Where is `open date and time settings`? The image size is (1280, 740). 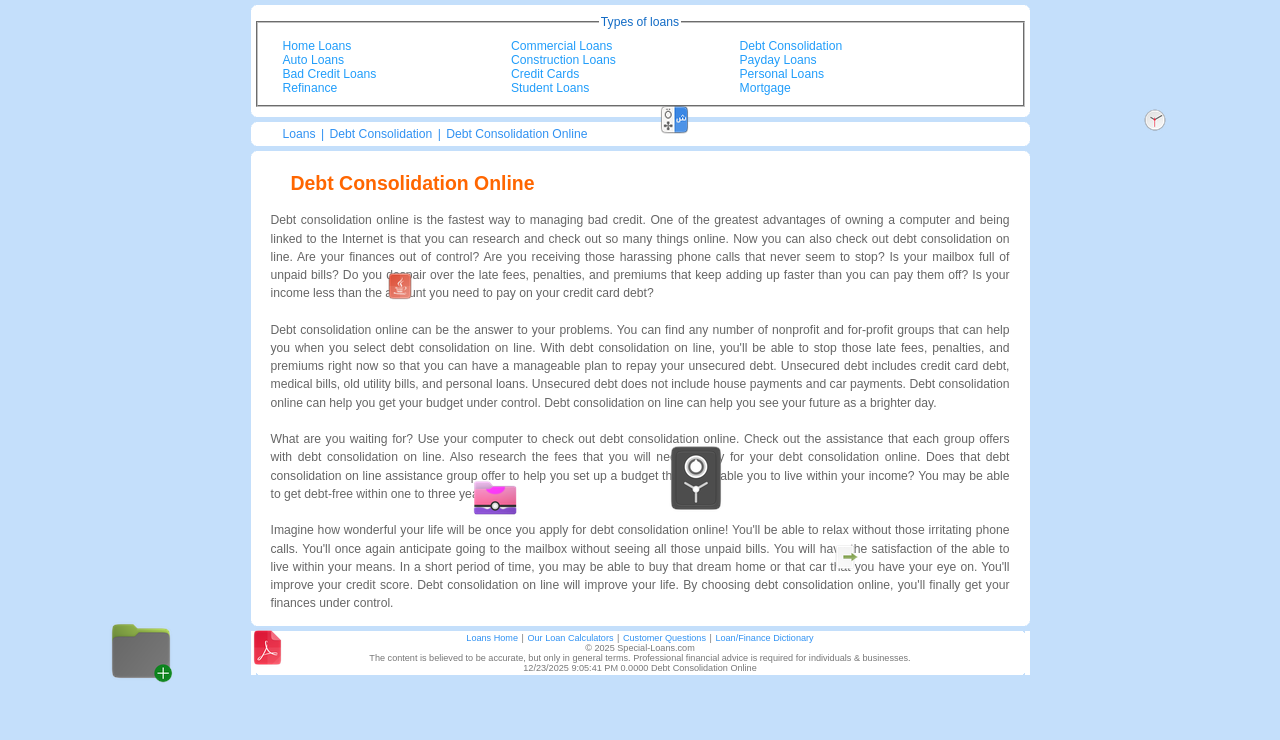
open date and time settings is located at coordinates (1155, 120).